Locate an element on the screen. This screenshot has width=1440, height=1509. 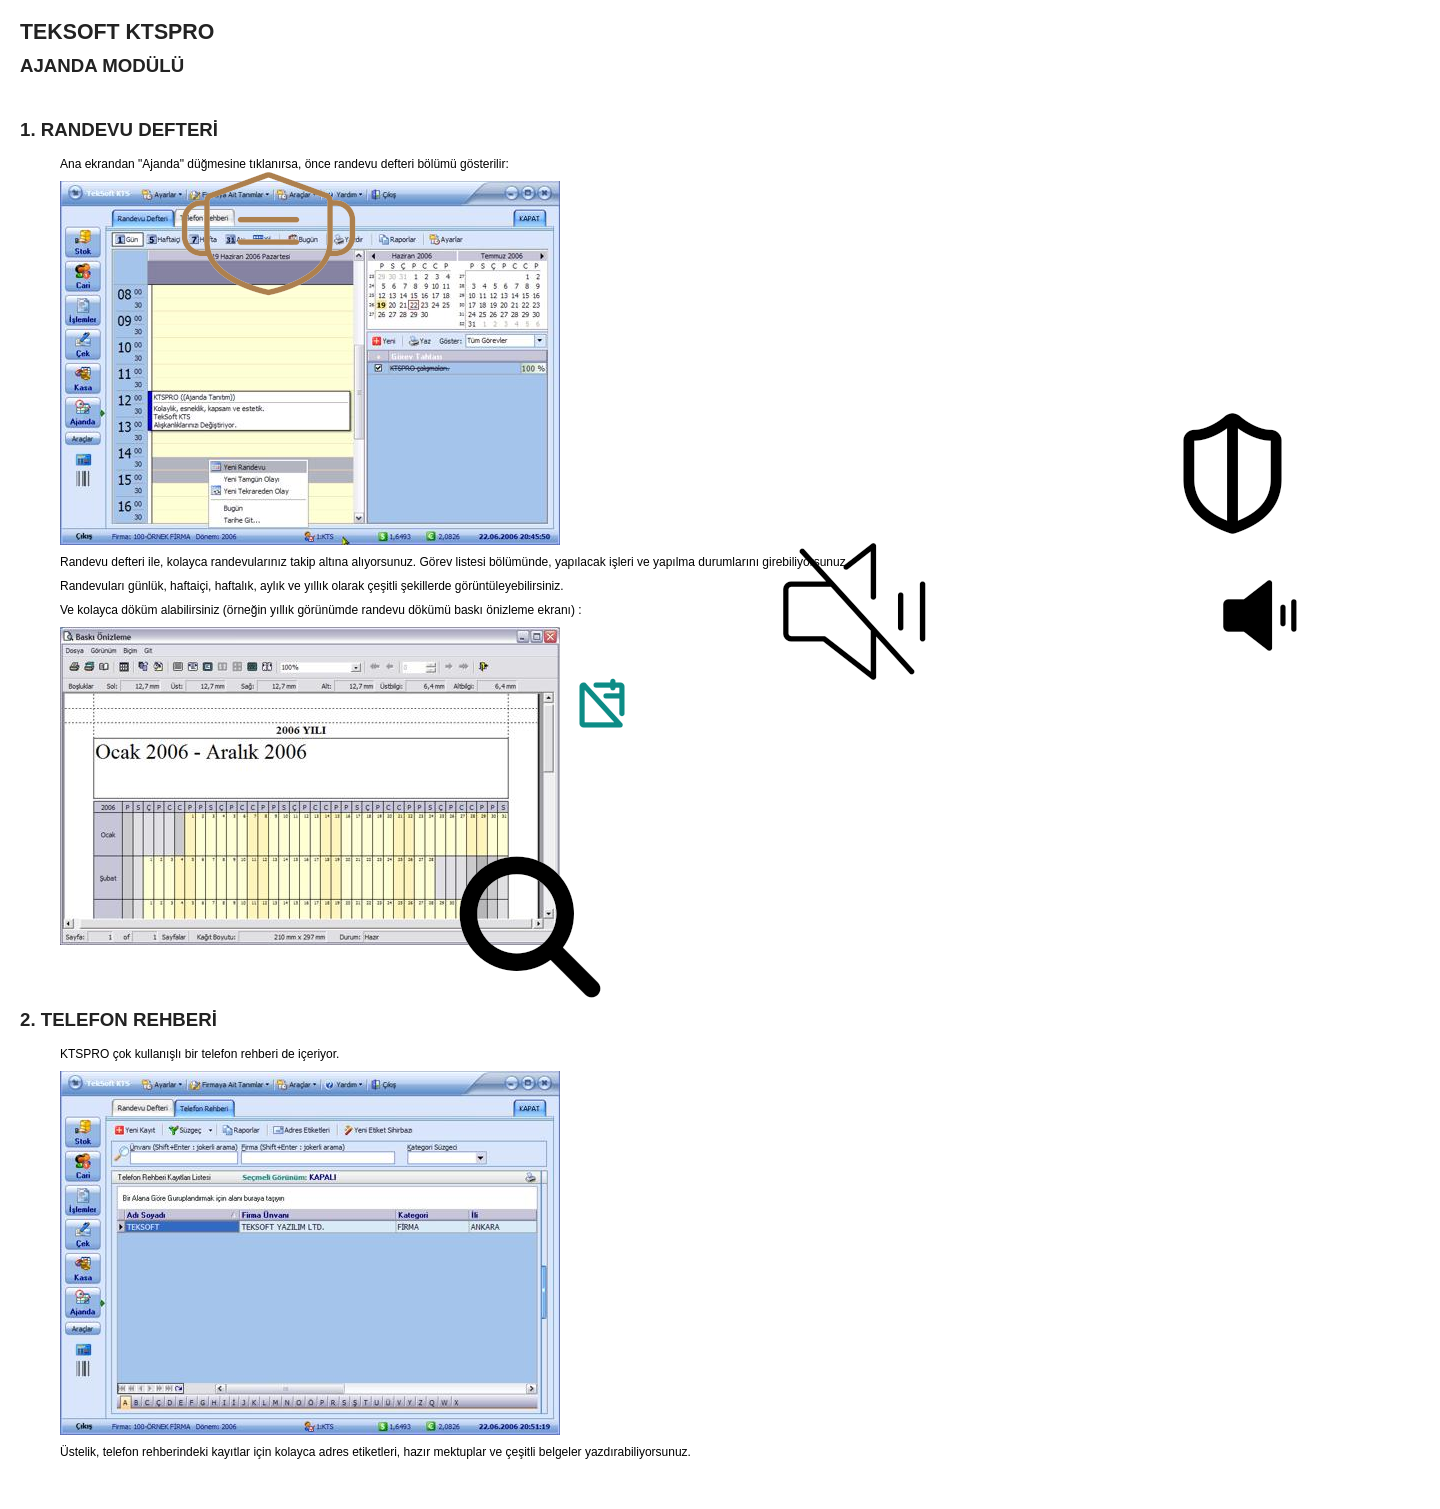
partial security or protection enabled is located at coordinates (1232, 473).